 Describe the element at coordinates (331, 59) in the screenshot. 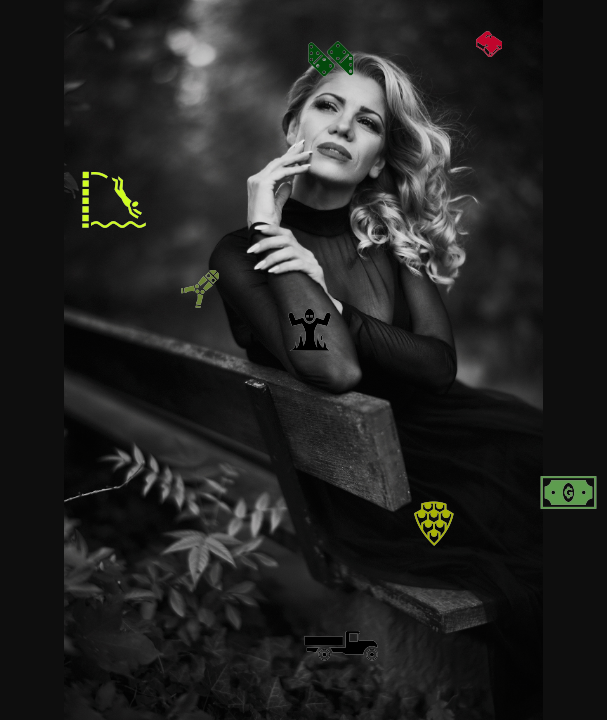

I see `access domino or tile-based games` at that location.